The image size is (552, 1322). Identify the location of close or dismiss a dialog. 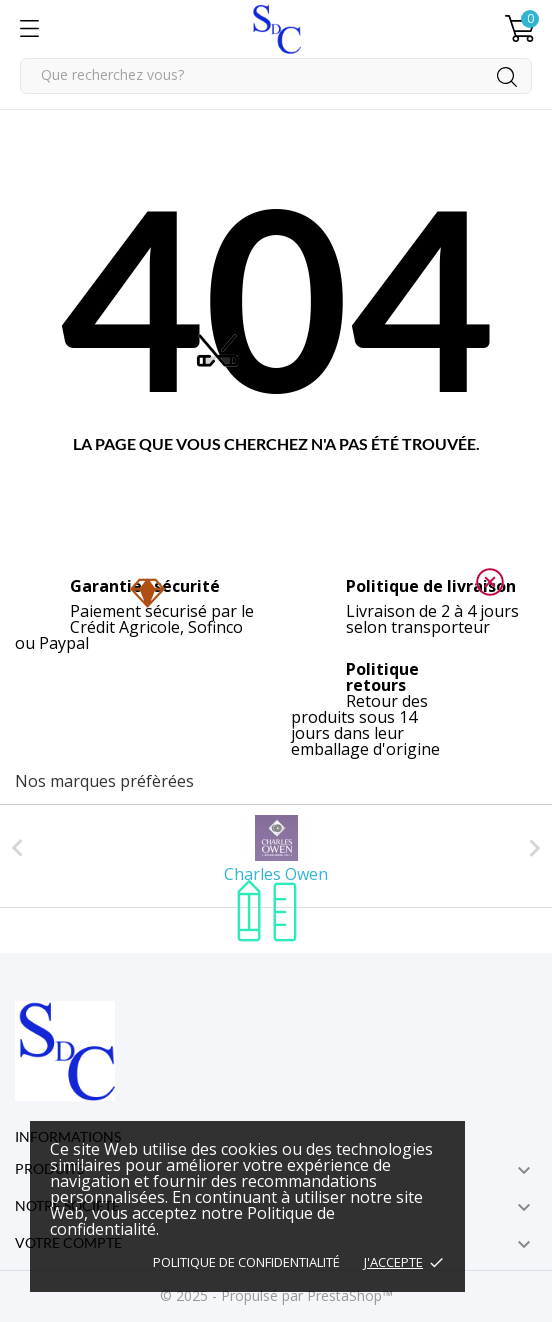
(490, 582).